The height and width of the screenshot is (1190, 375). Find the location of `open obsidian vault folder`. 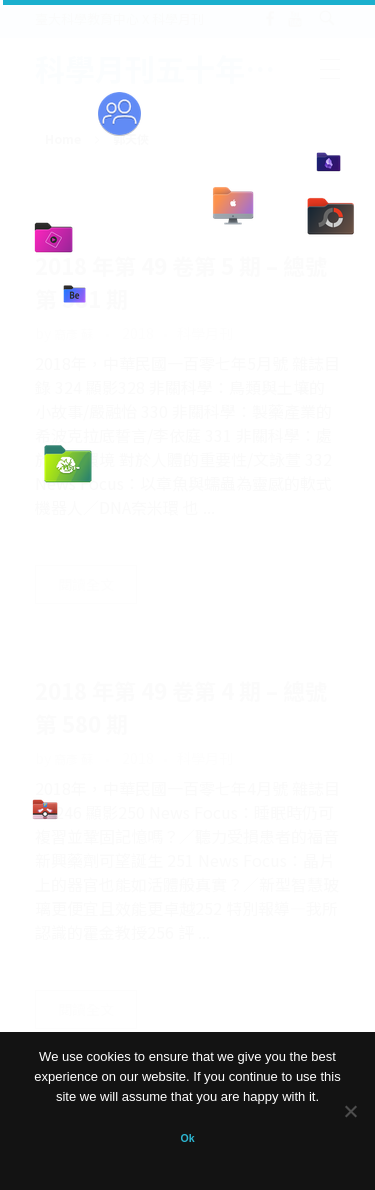

open obsidian vault folder is located at coordinates (328, 162).